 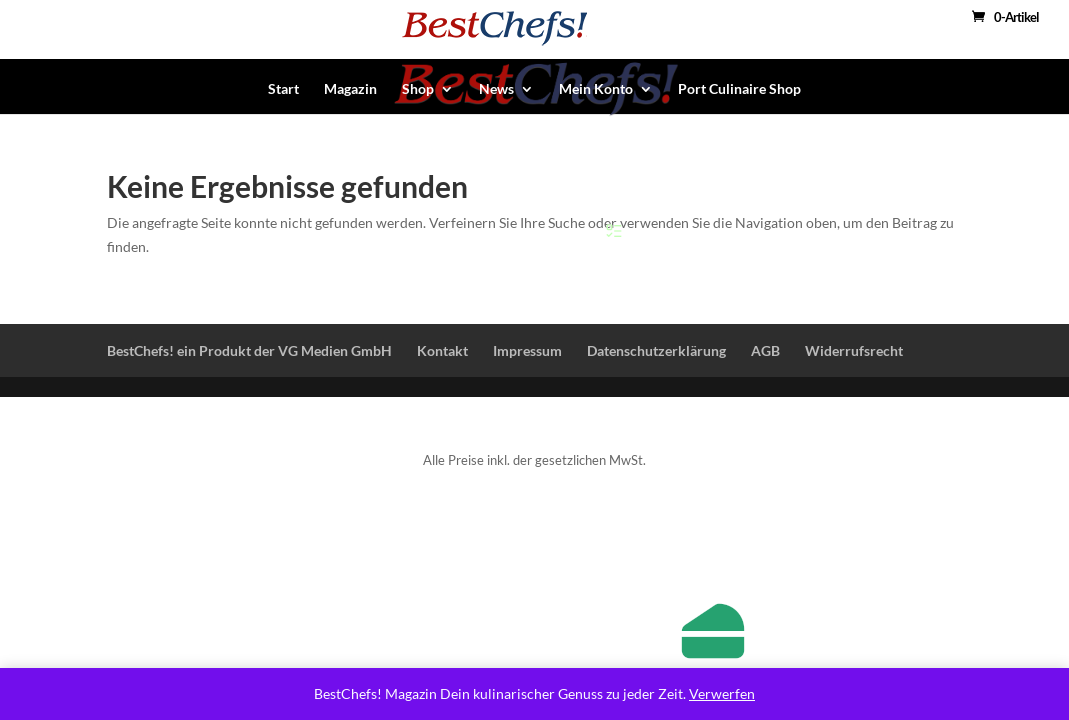 I want to click on indicates dairy or cheese category in a food app, so click(x=713, y=631).